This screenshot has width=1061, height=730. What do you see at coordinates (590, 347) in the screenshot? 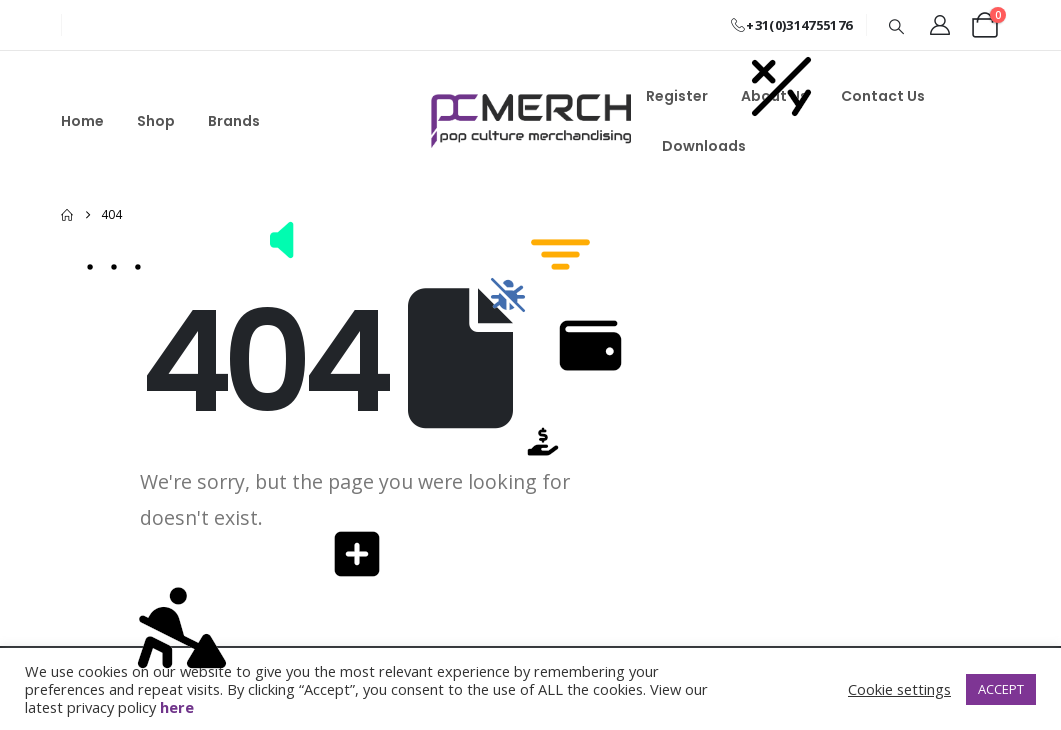
I see `access your wallet or payment methods` at bounding box center [590, 347].